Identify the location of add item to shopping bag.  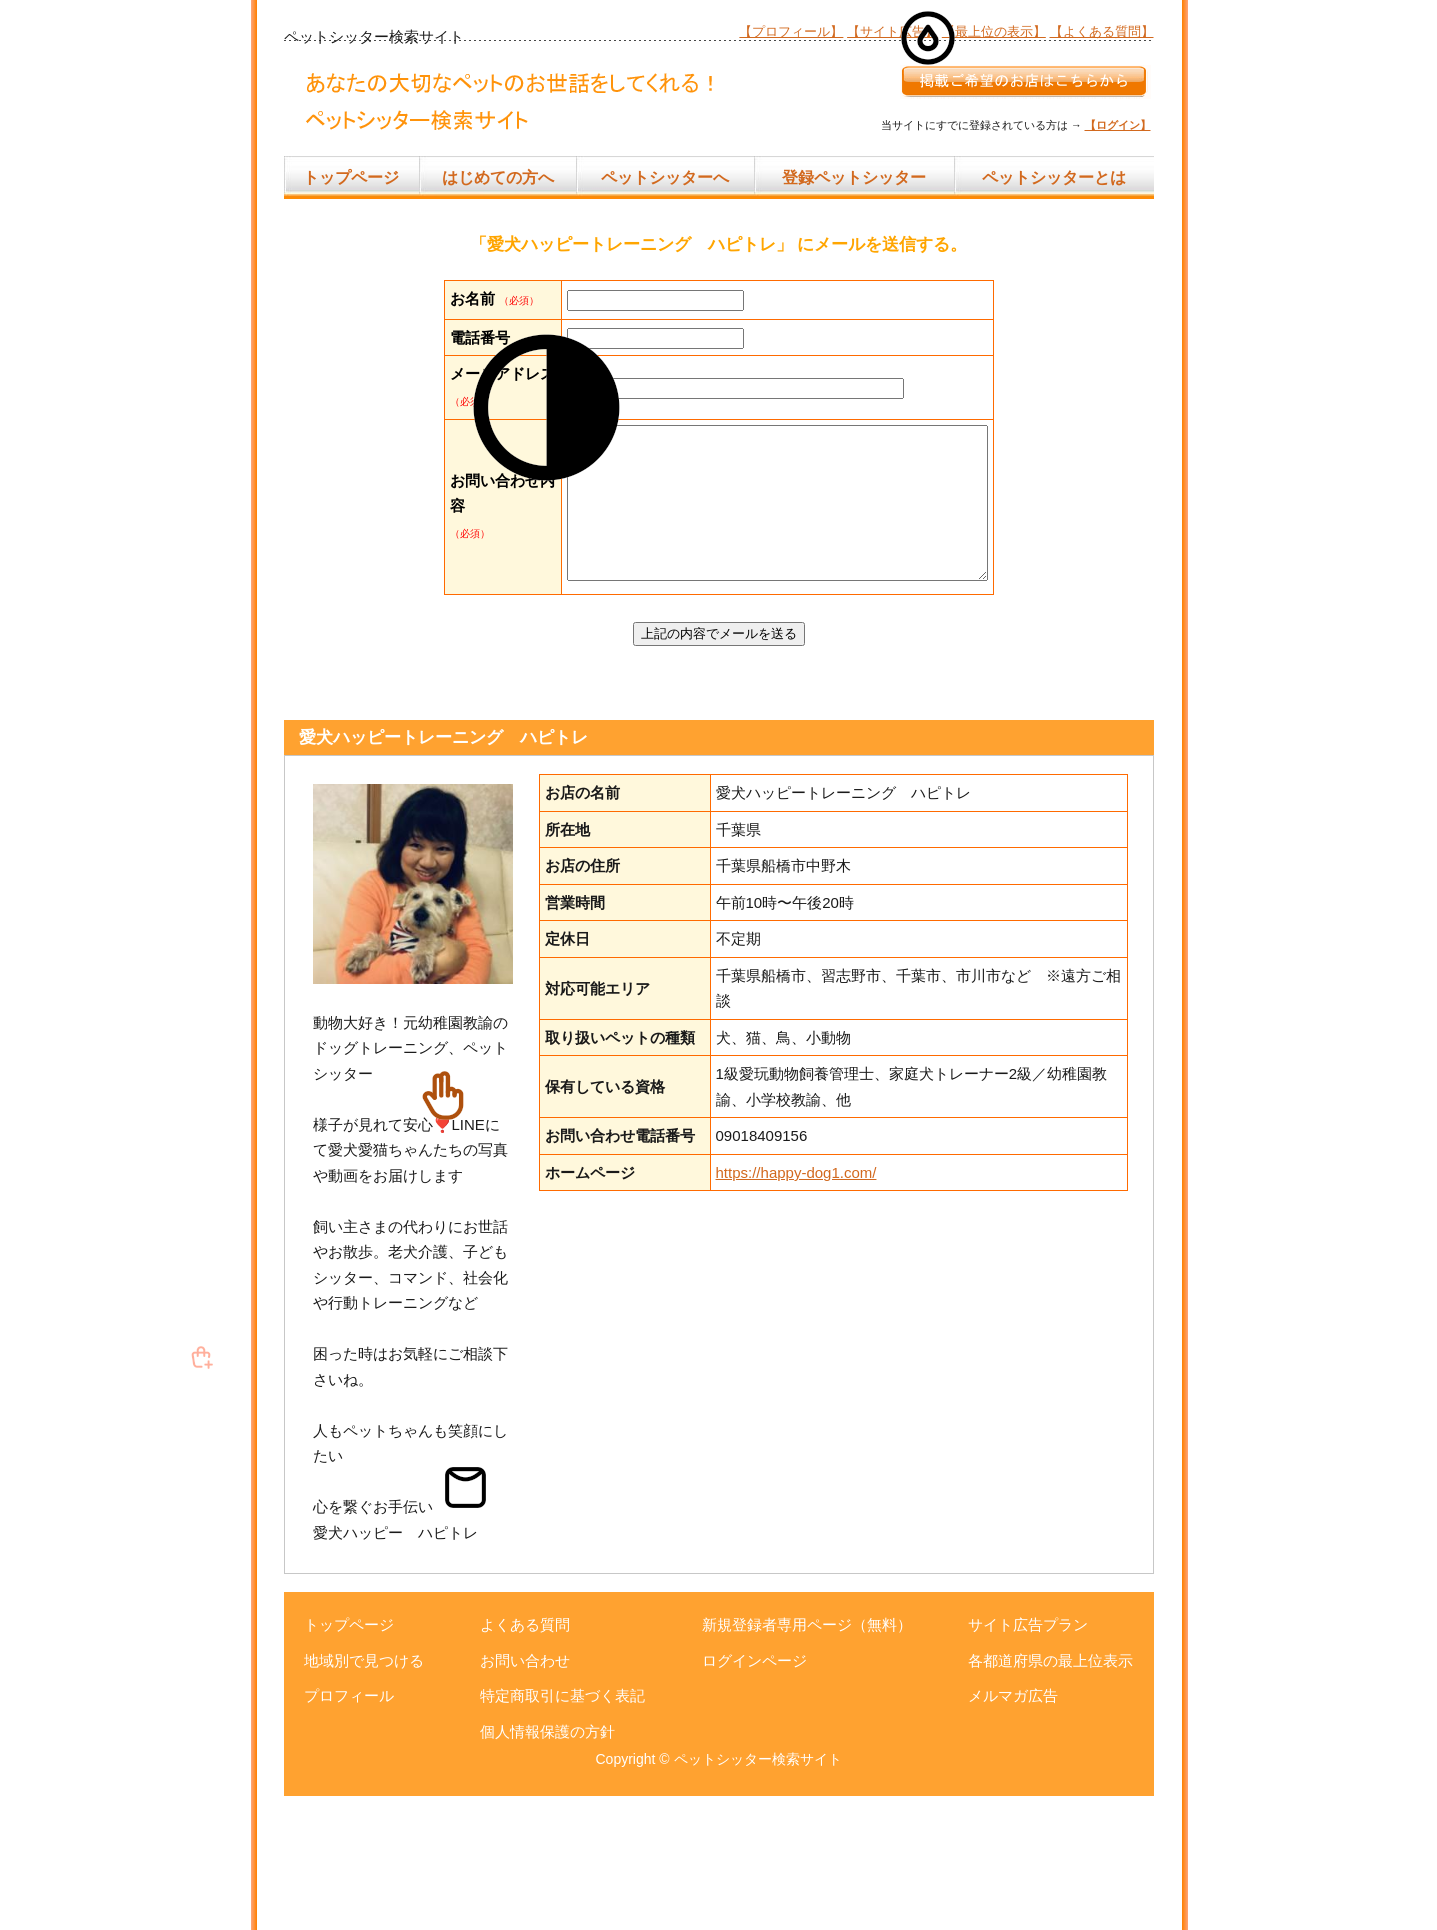
(201, 1357).